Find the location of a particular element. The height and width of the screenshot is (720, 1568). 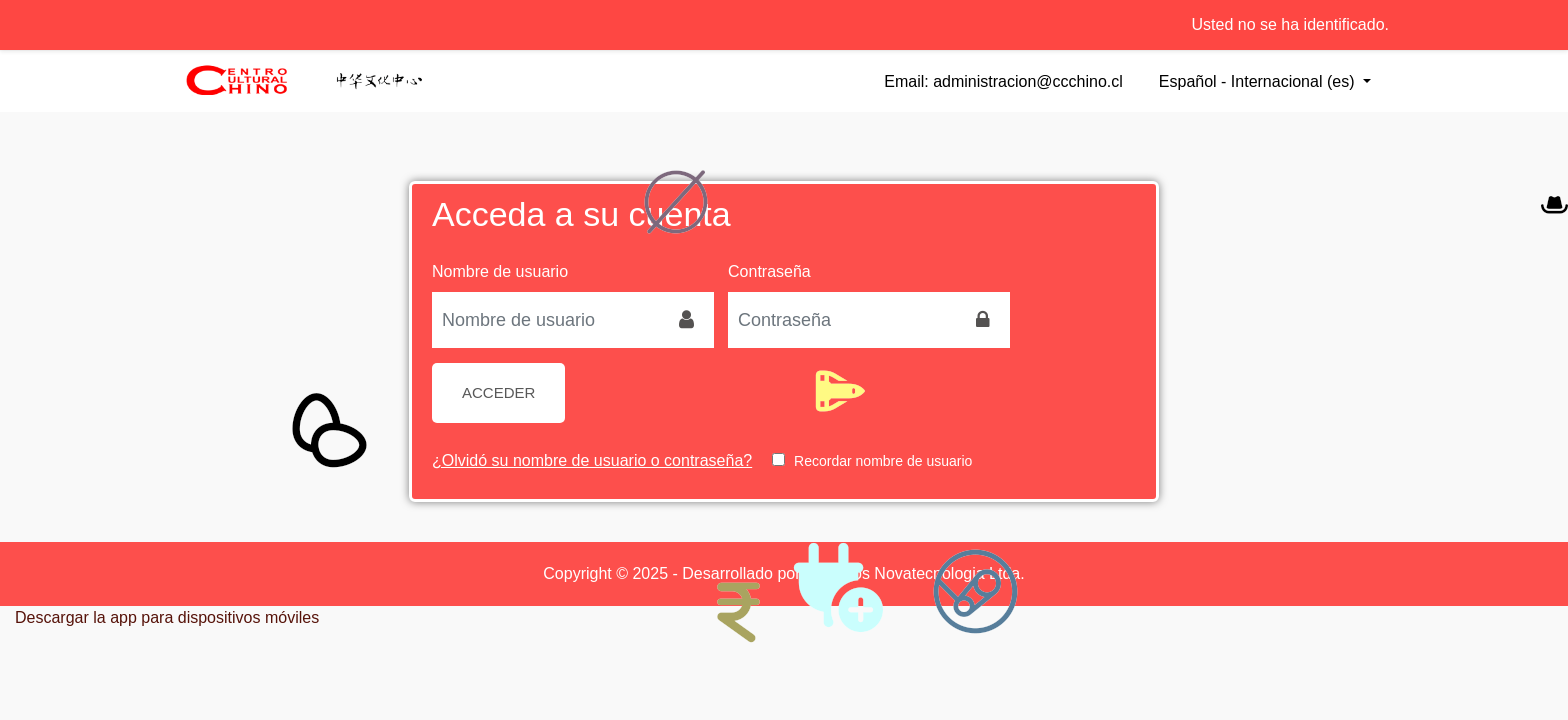

add a new power connection or device is located at coordinates (833, 587).